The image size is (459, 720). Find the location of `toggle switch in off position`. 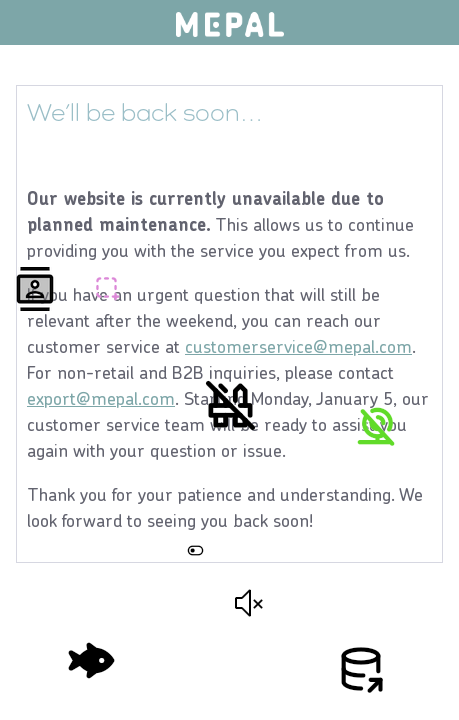

toggle switch in off position is located at coordinates (195, 550).